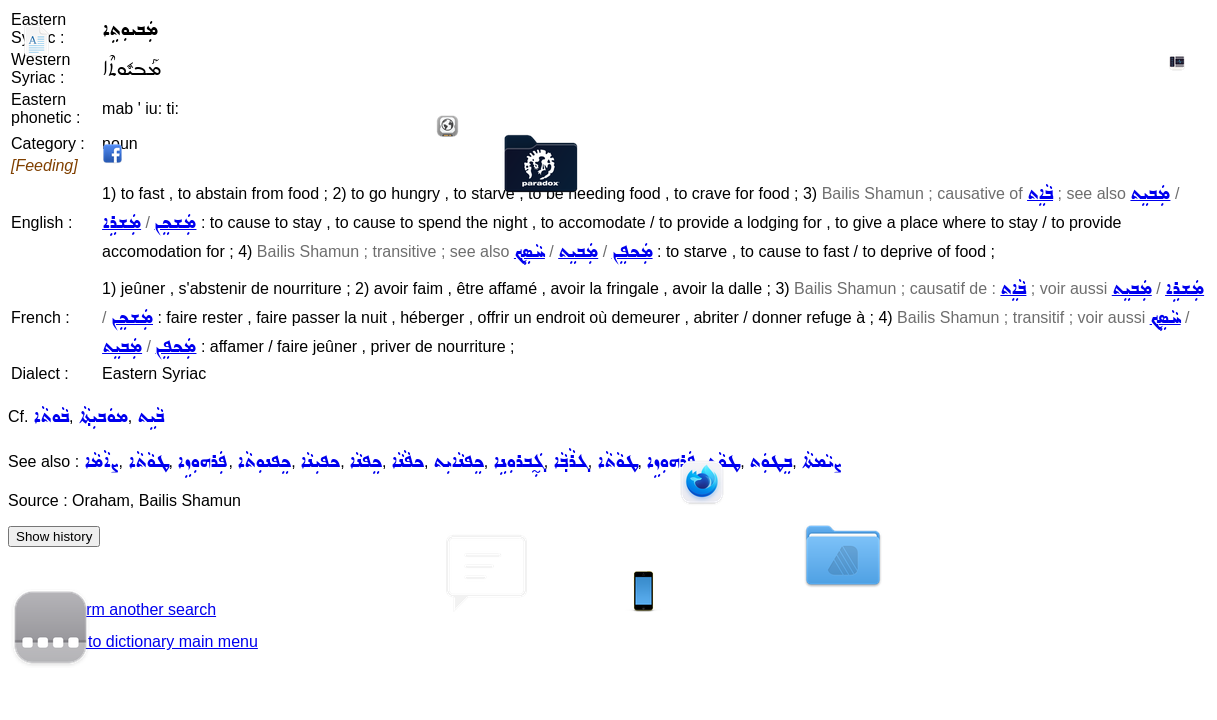 The image size is (1217, 720). Describe the element at coordinates (702, 482) in the screenshot. I see `open Firefox Developer Edition browser` at that location.